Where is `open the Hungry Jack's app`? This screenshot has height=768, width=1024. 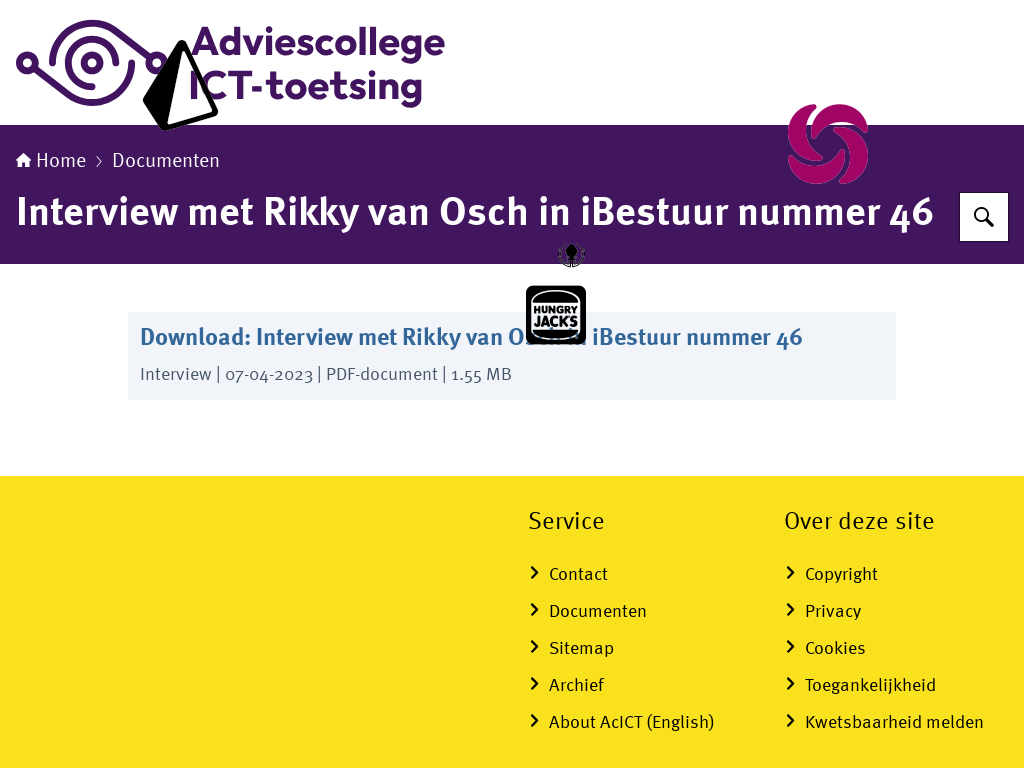 open the Hungry Jack's app is located at coordinates (556, 315).